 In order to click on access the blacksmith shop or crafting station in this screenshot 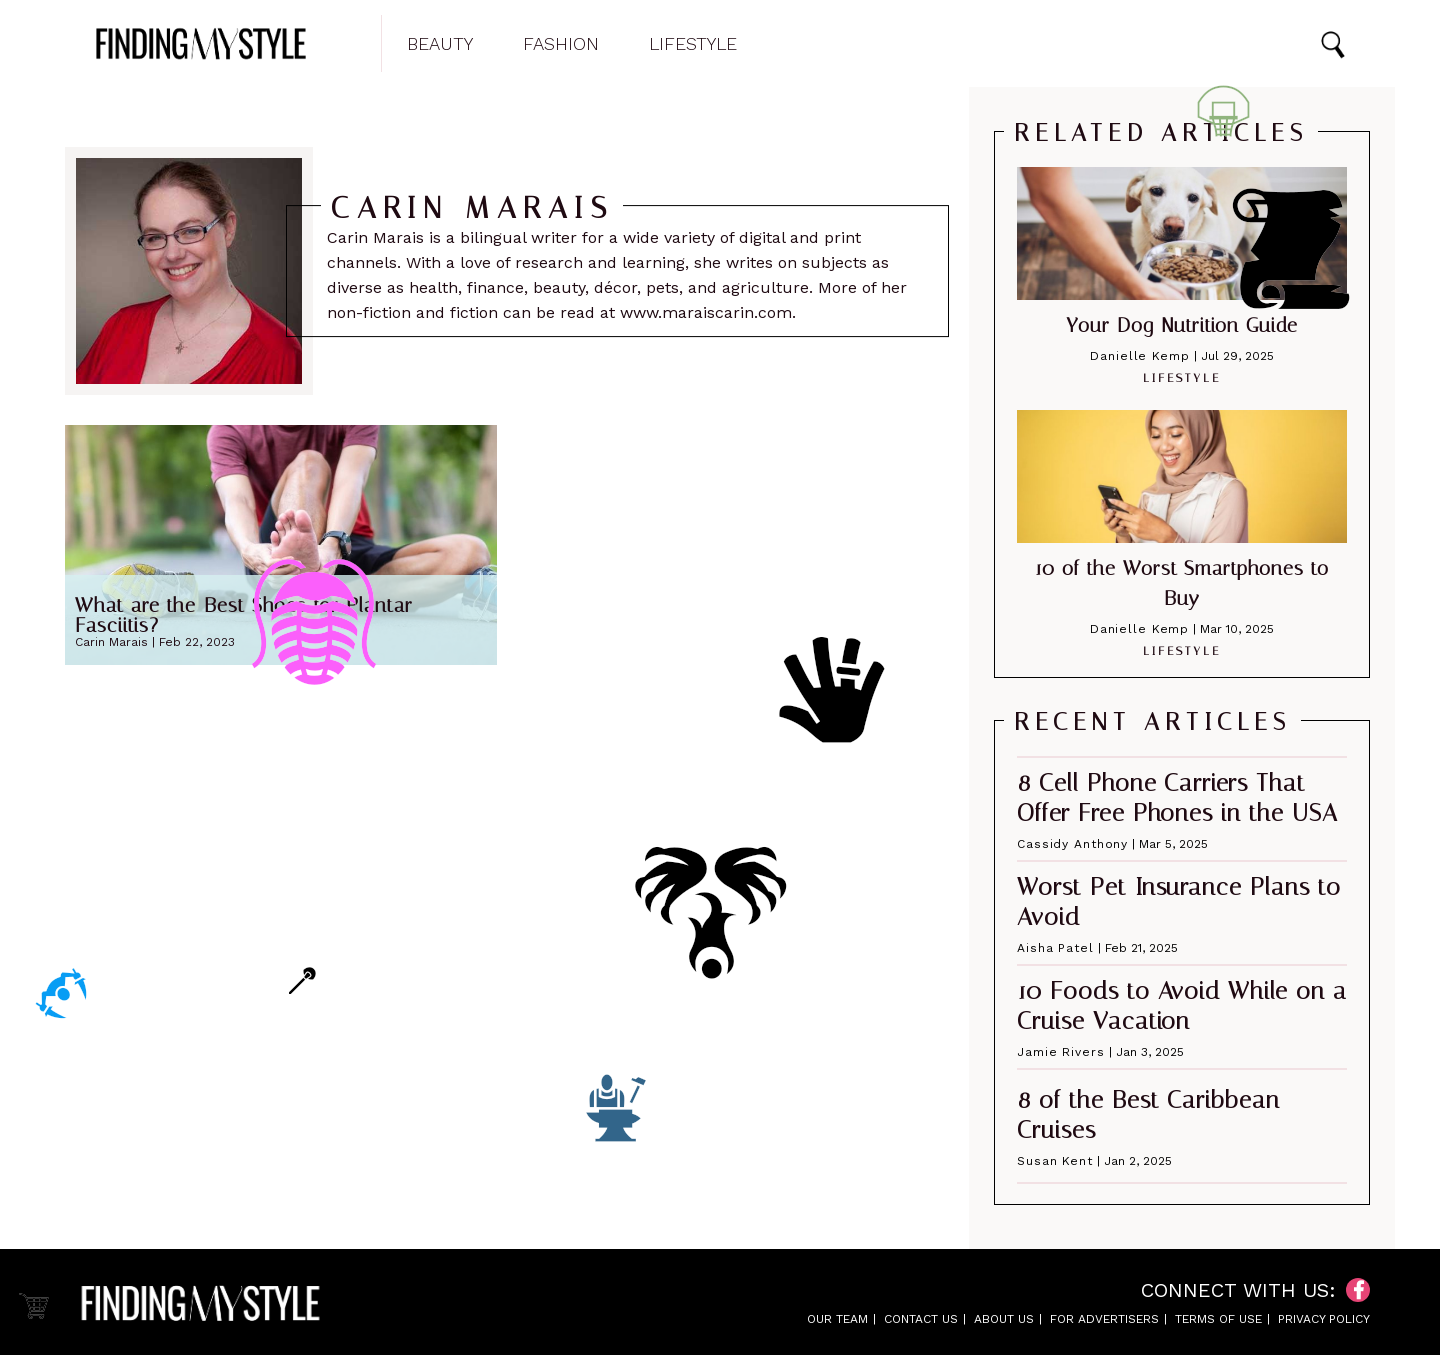, I will do `click(613, 1107)`.